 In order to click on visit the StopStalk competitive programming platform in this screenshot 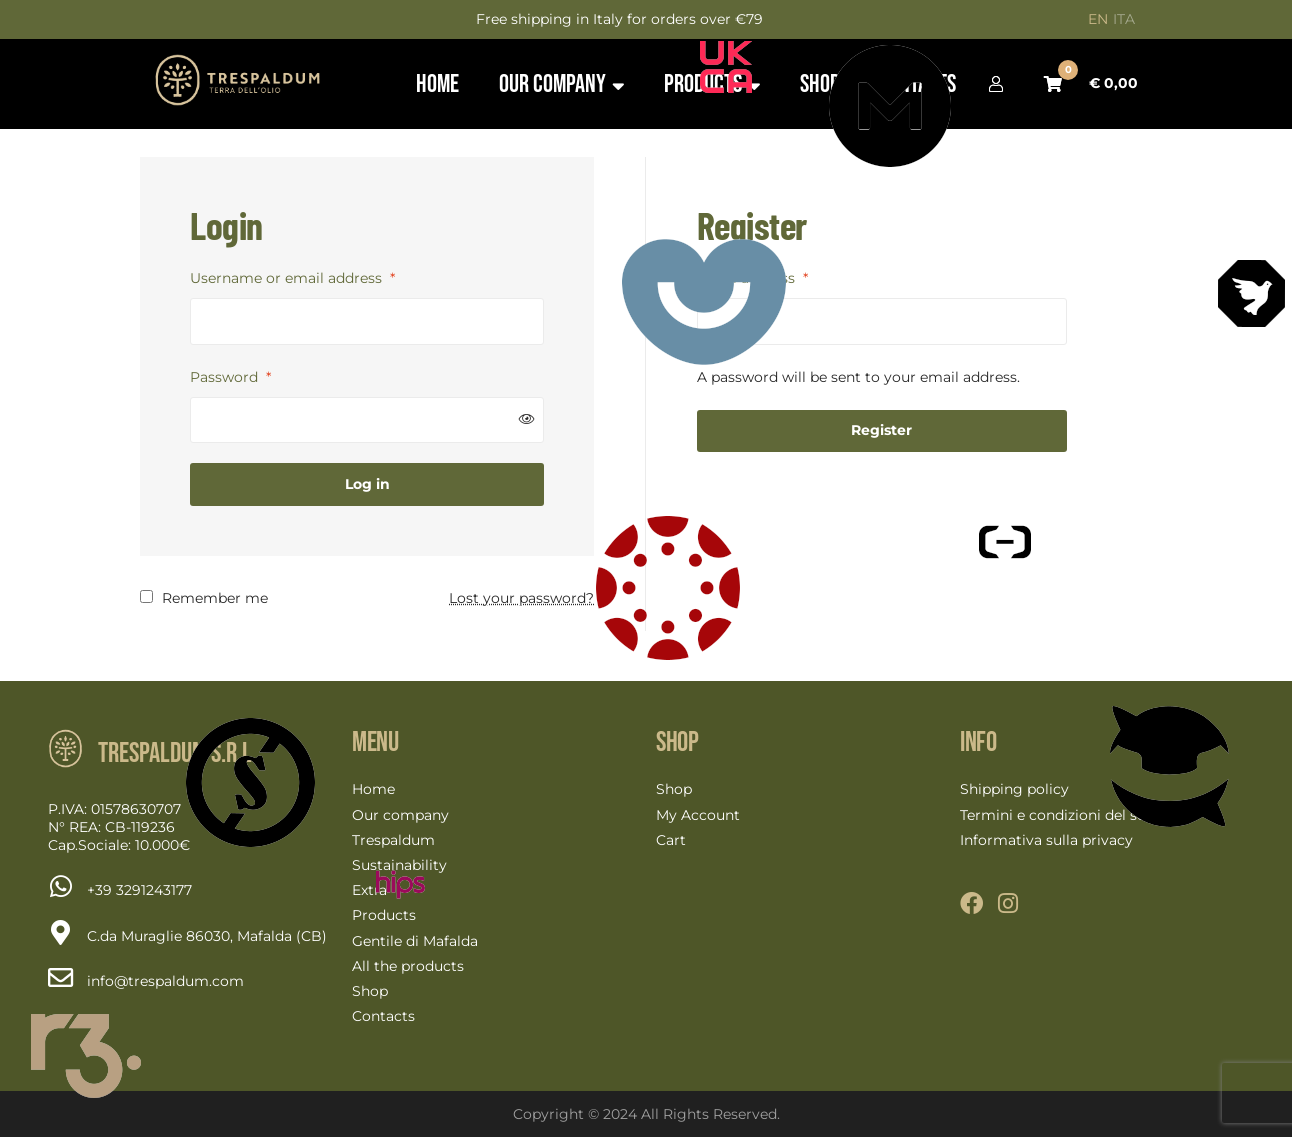, I will do `click(250, 782)`.